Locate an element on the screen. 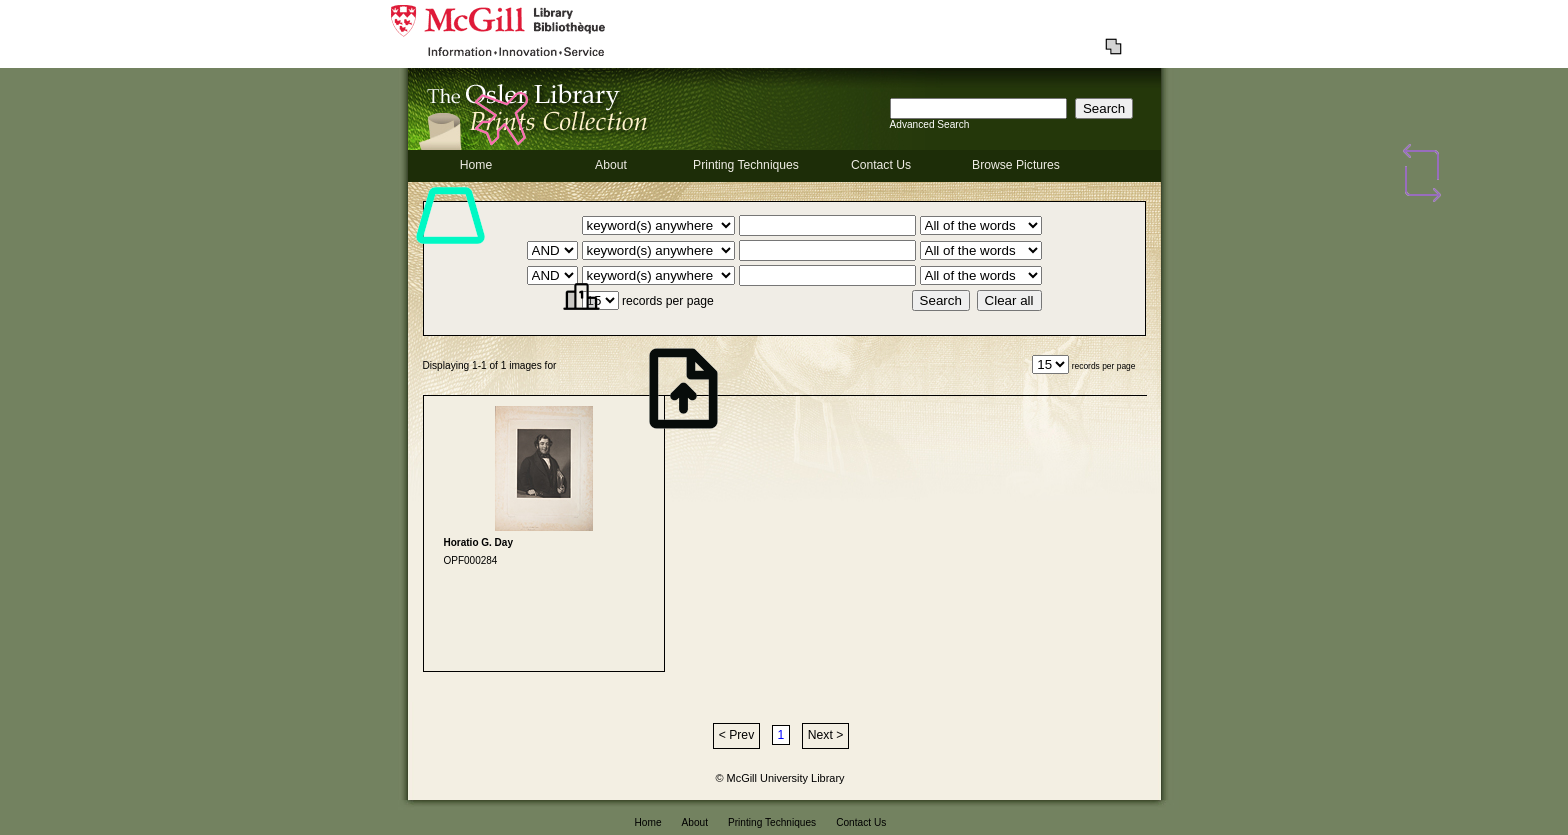  apply vertical skew transformation to selected object is located at coordinates (450, 215).